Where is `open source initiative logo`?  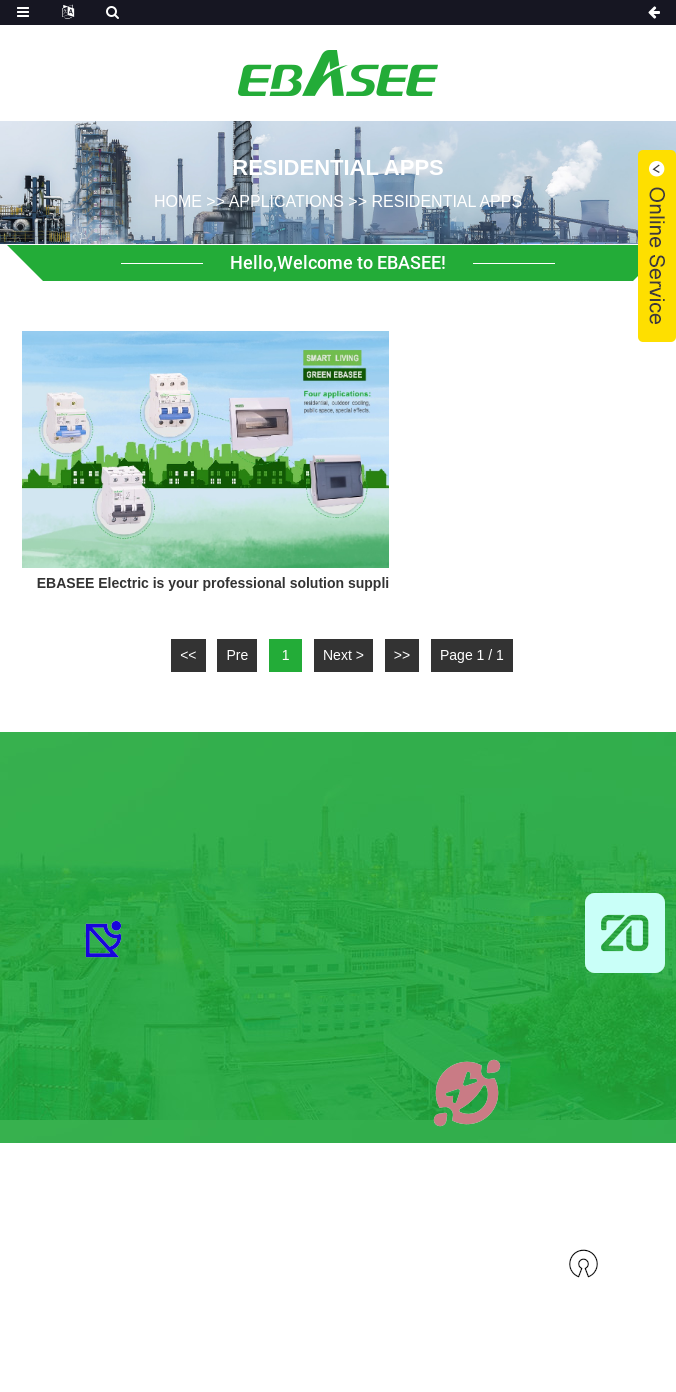
open source initiative logo is located at coordinates (583, 1263).